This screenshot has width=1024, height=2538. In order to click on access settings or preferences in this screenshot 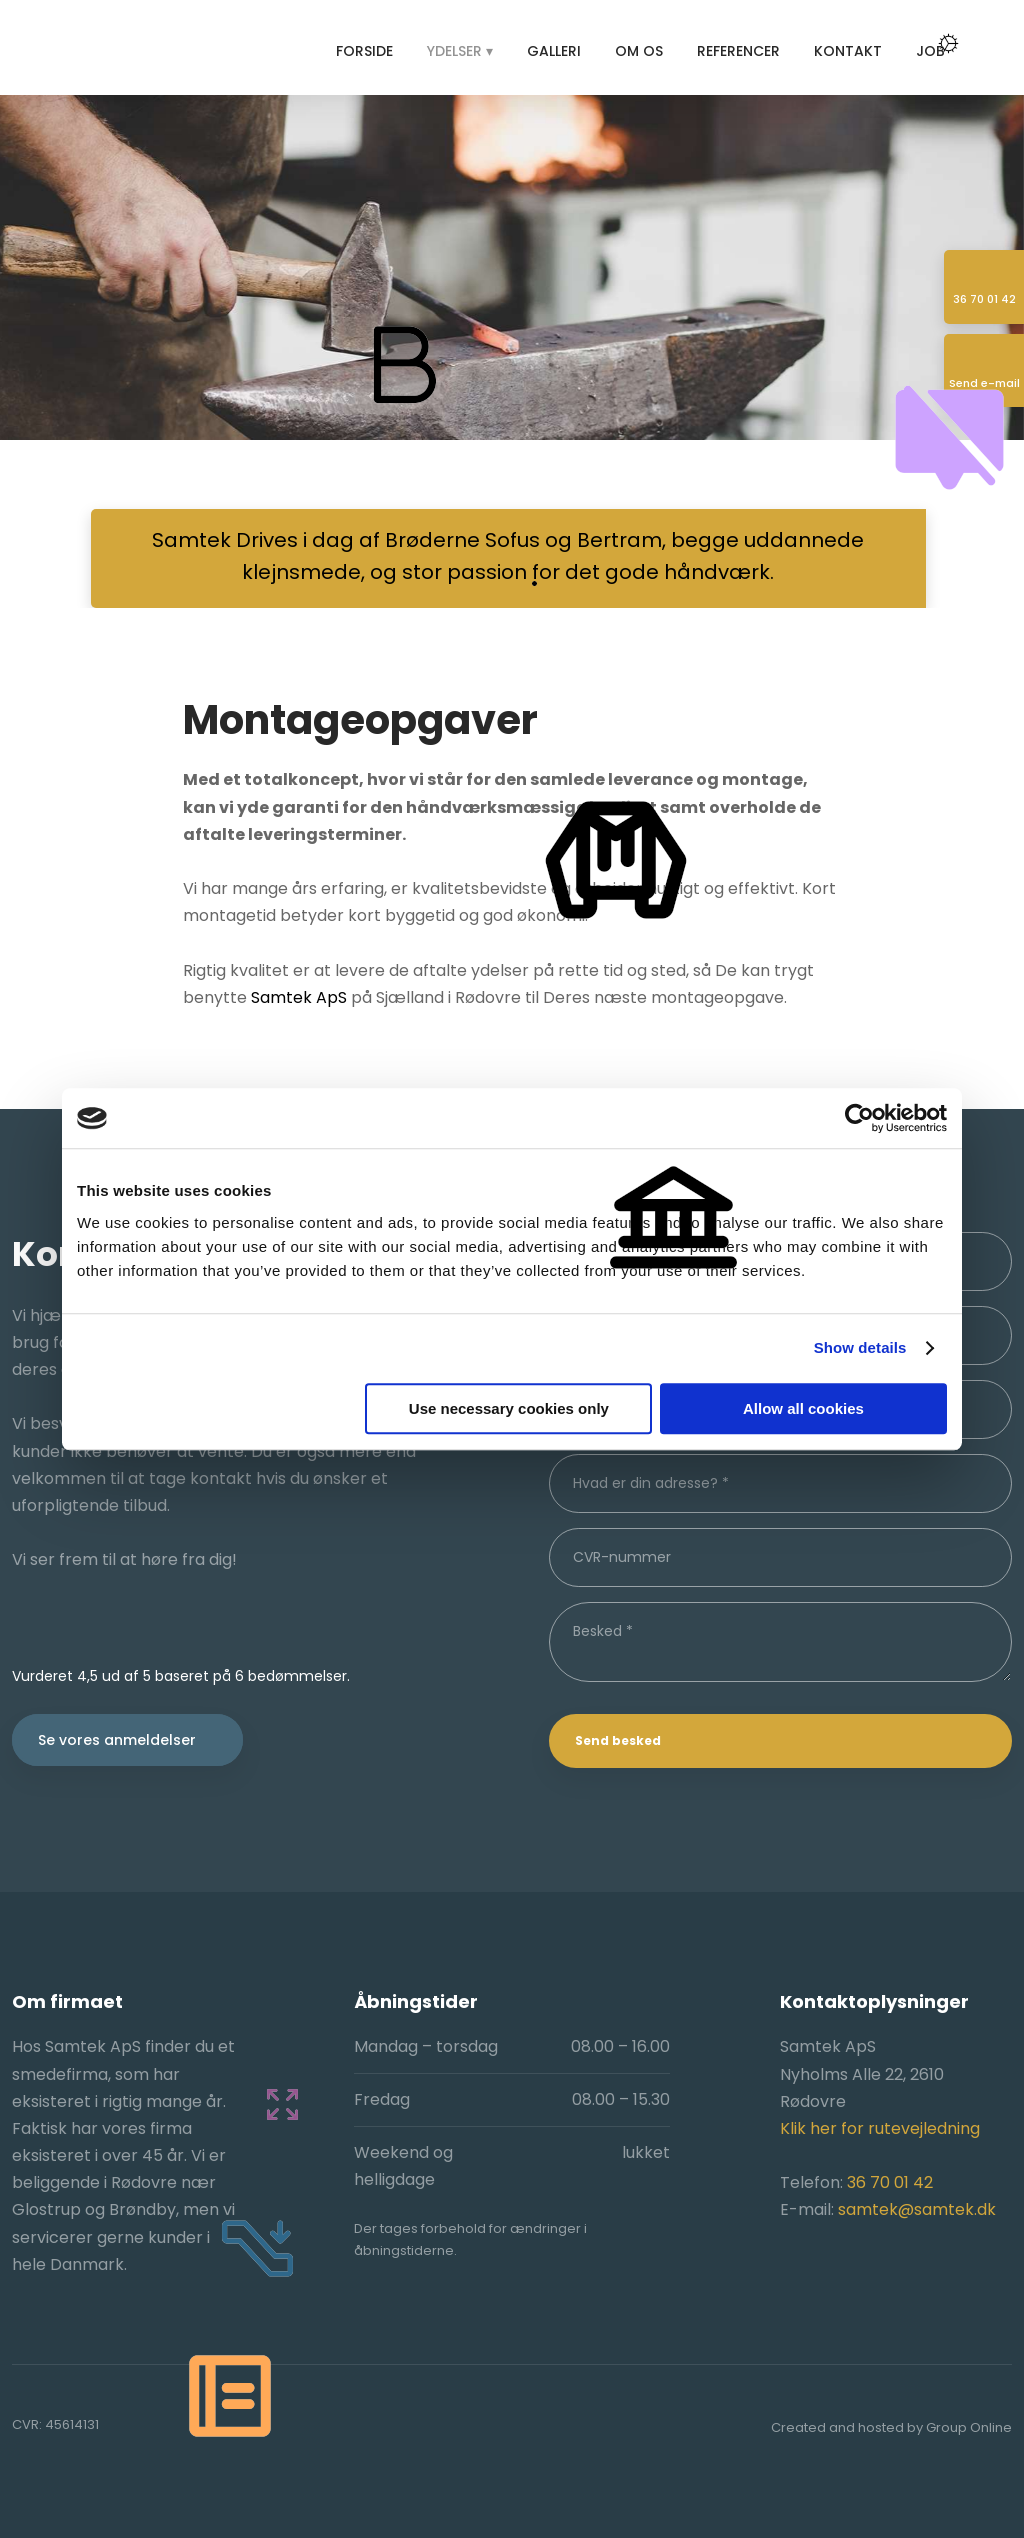, I will do `click(948, 43)`.